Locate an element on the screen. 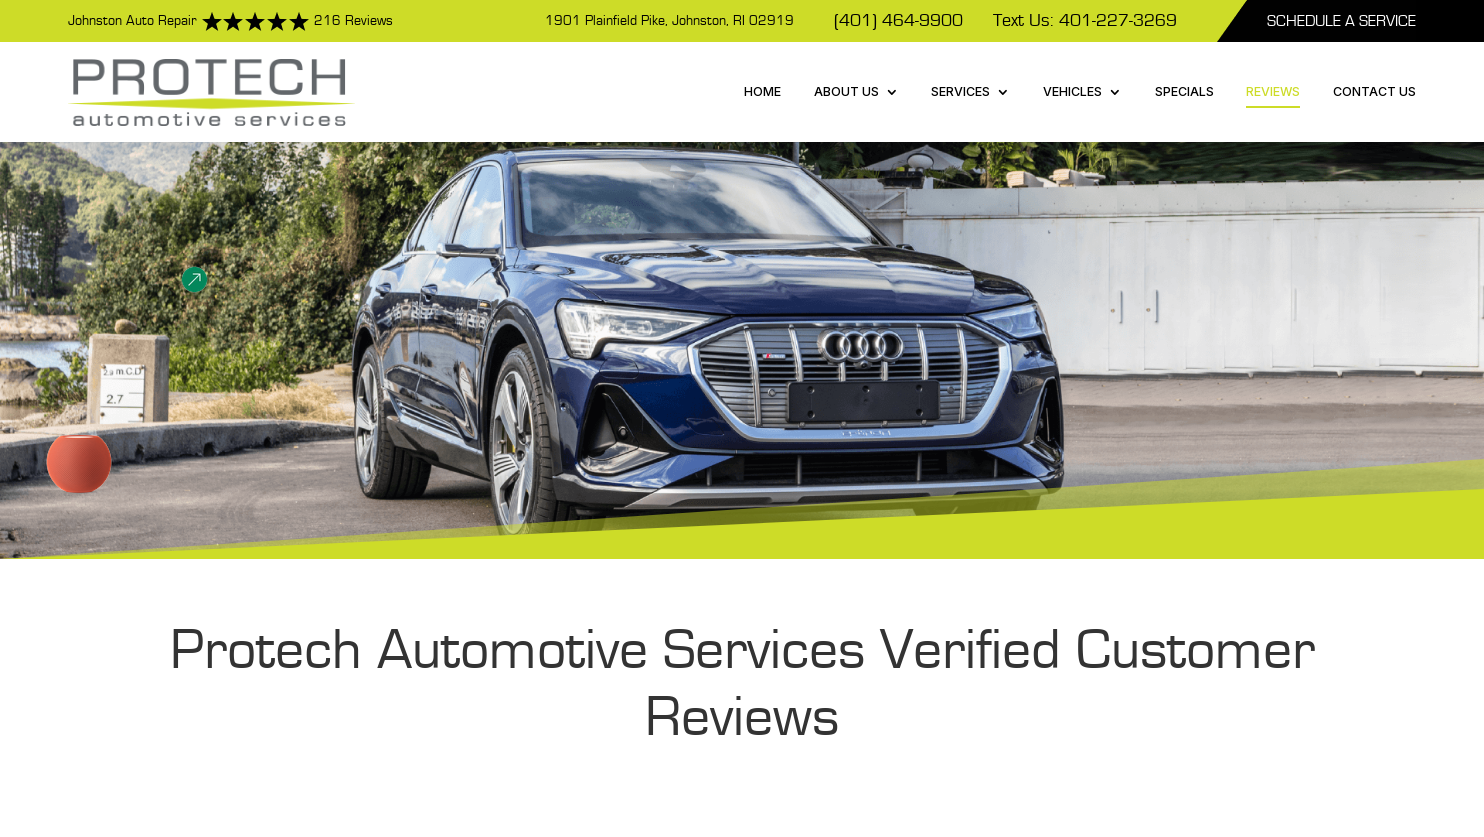 The height and width of the screenshot is (837, 1484). HomePod mini smart speaker in orange is located at coordinates (79, 470).